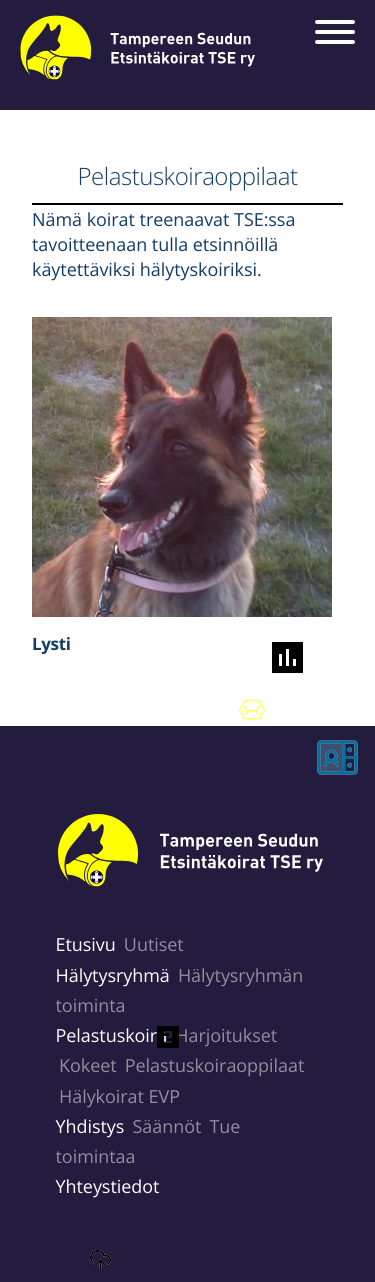  I want to click on select option number two, so click(168, 1037).